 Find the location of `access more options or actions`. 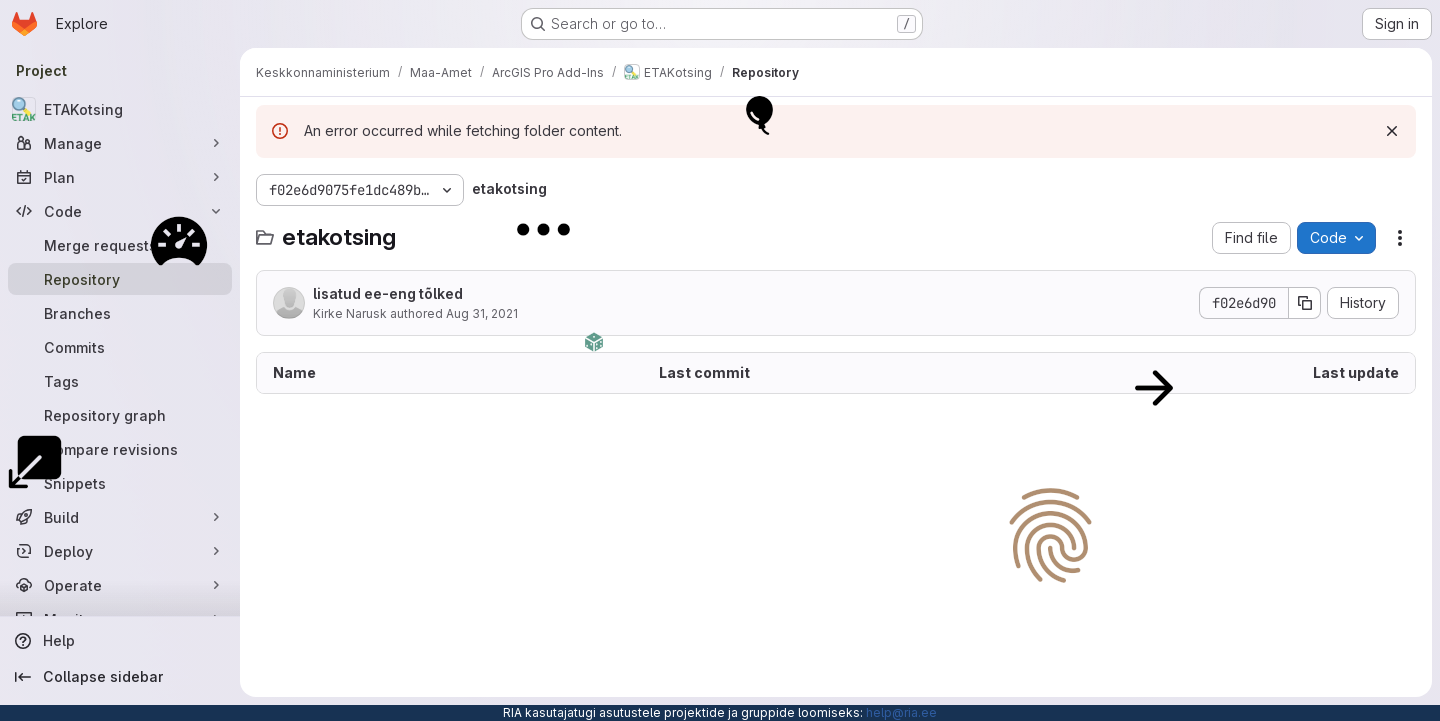

access more options or actions is located at coordinates (543, 229).